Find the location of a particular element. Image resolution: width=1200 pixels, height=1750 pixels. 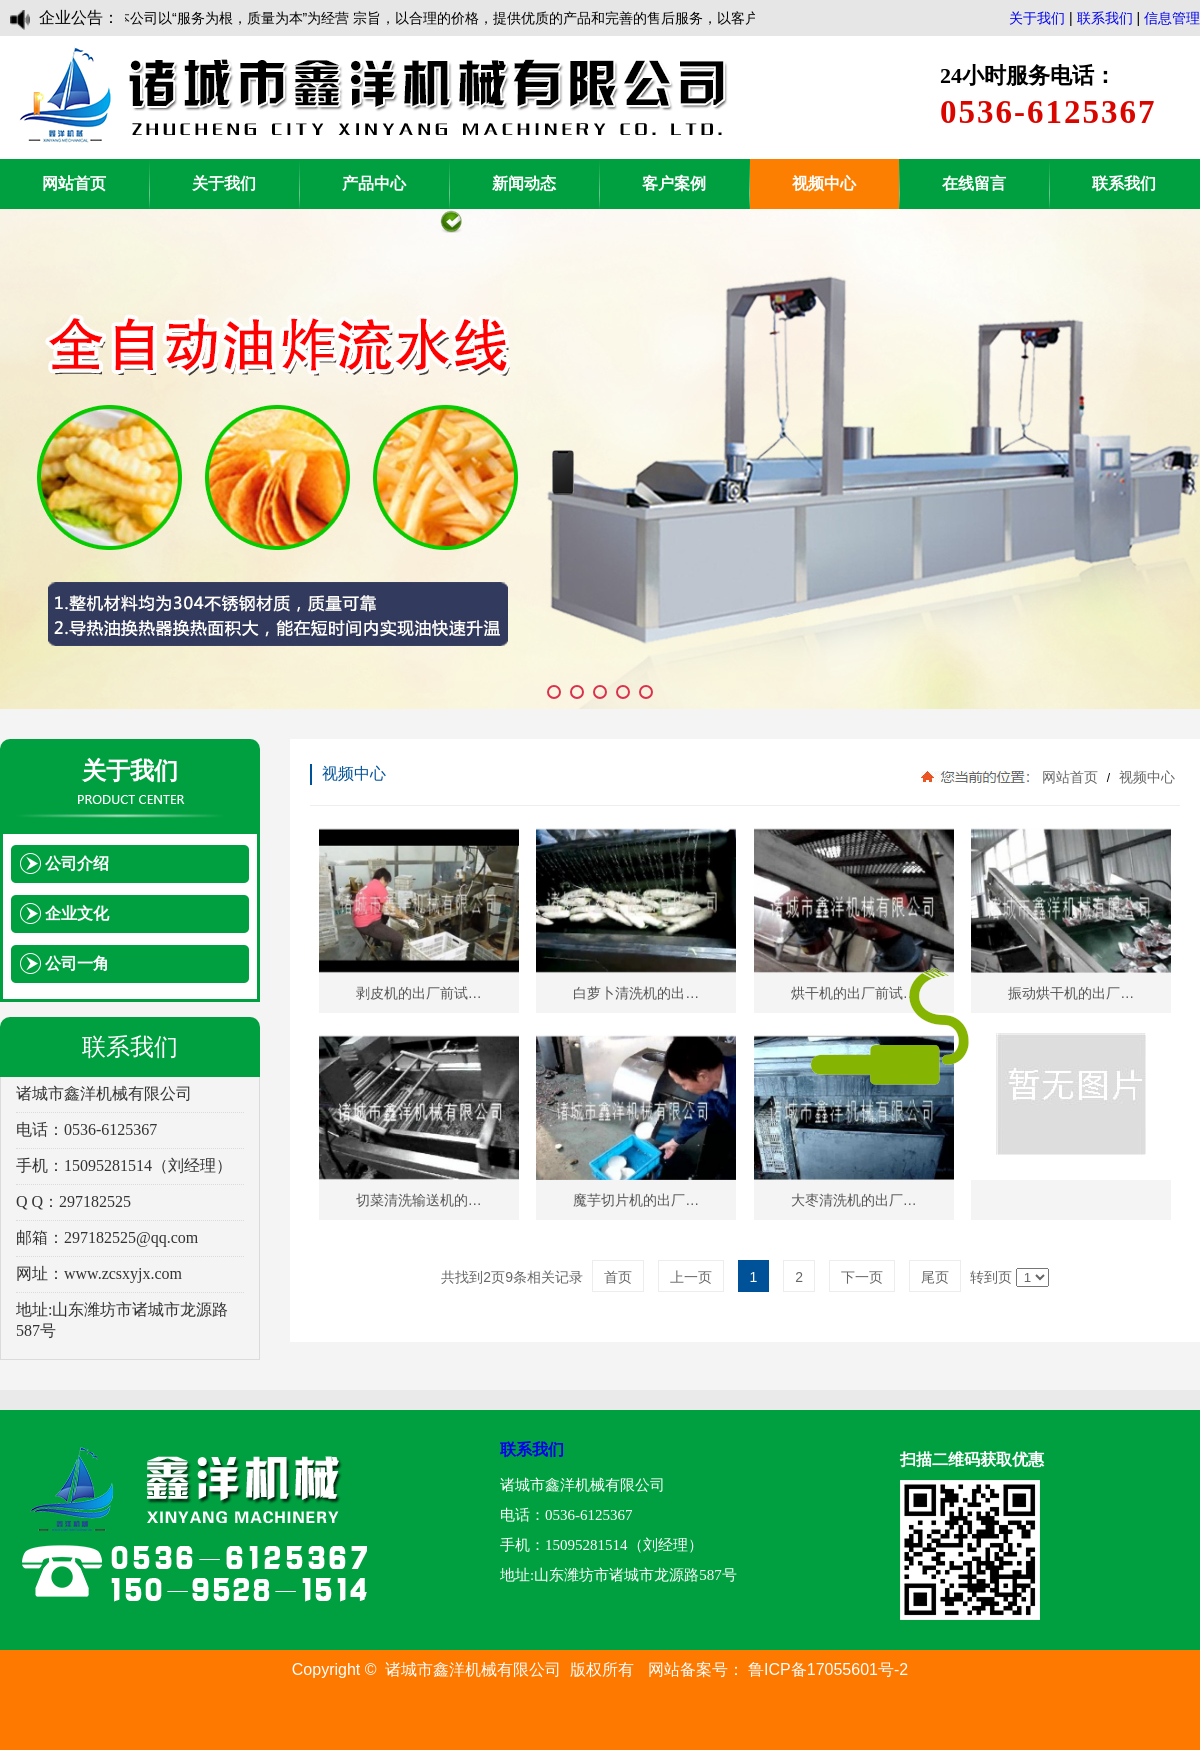

add a new bookmark is located at coordinates (37, 104).